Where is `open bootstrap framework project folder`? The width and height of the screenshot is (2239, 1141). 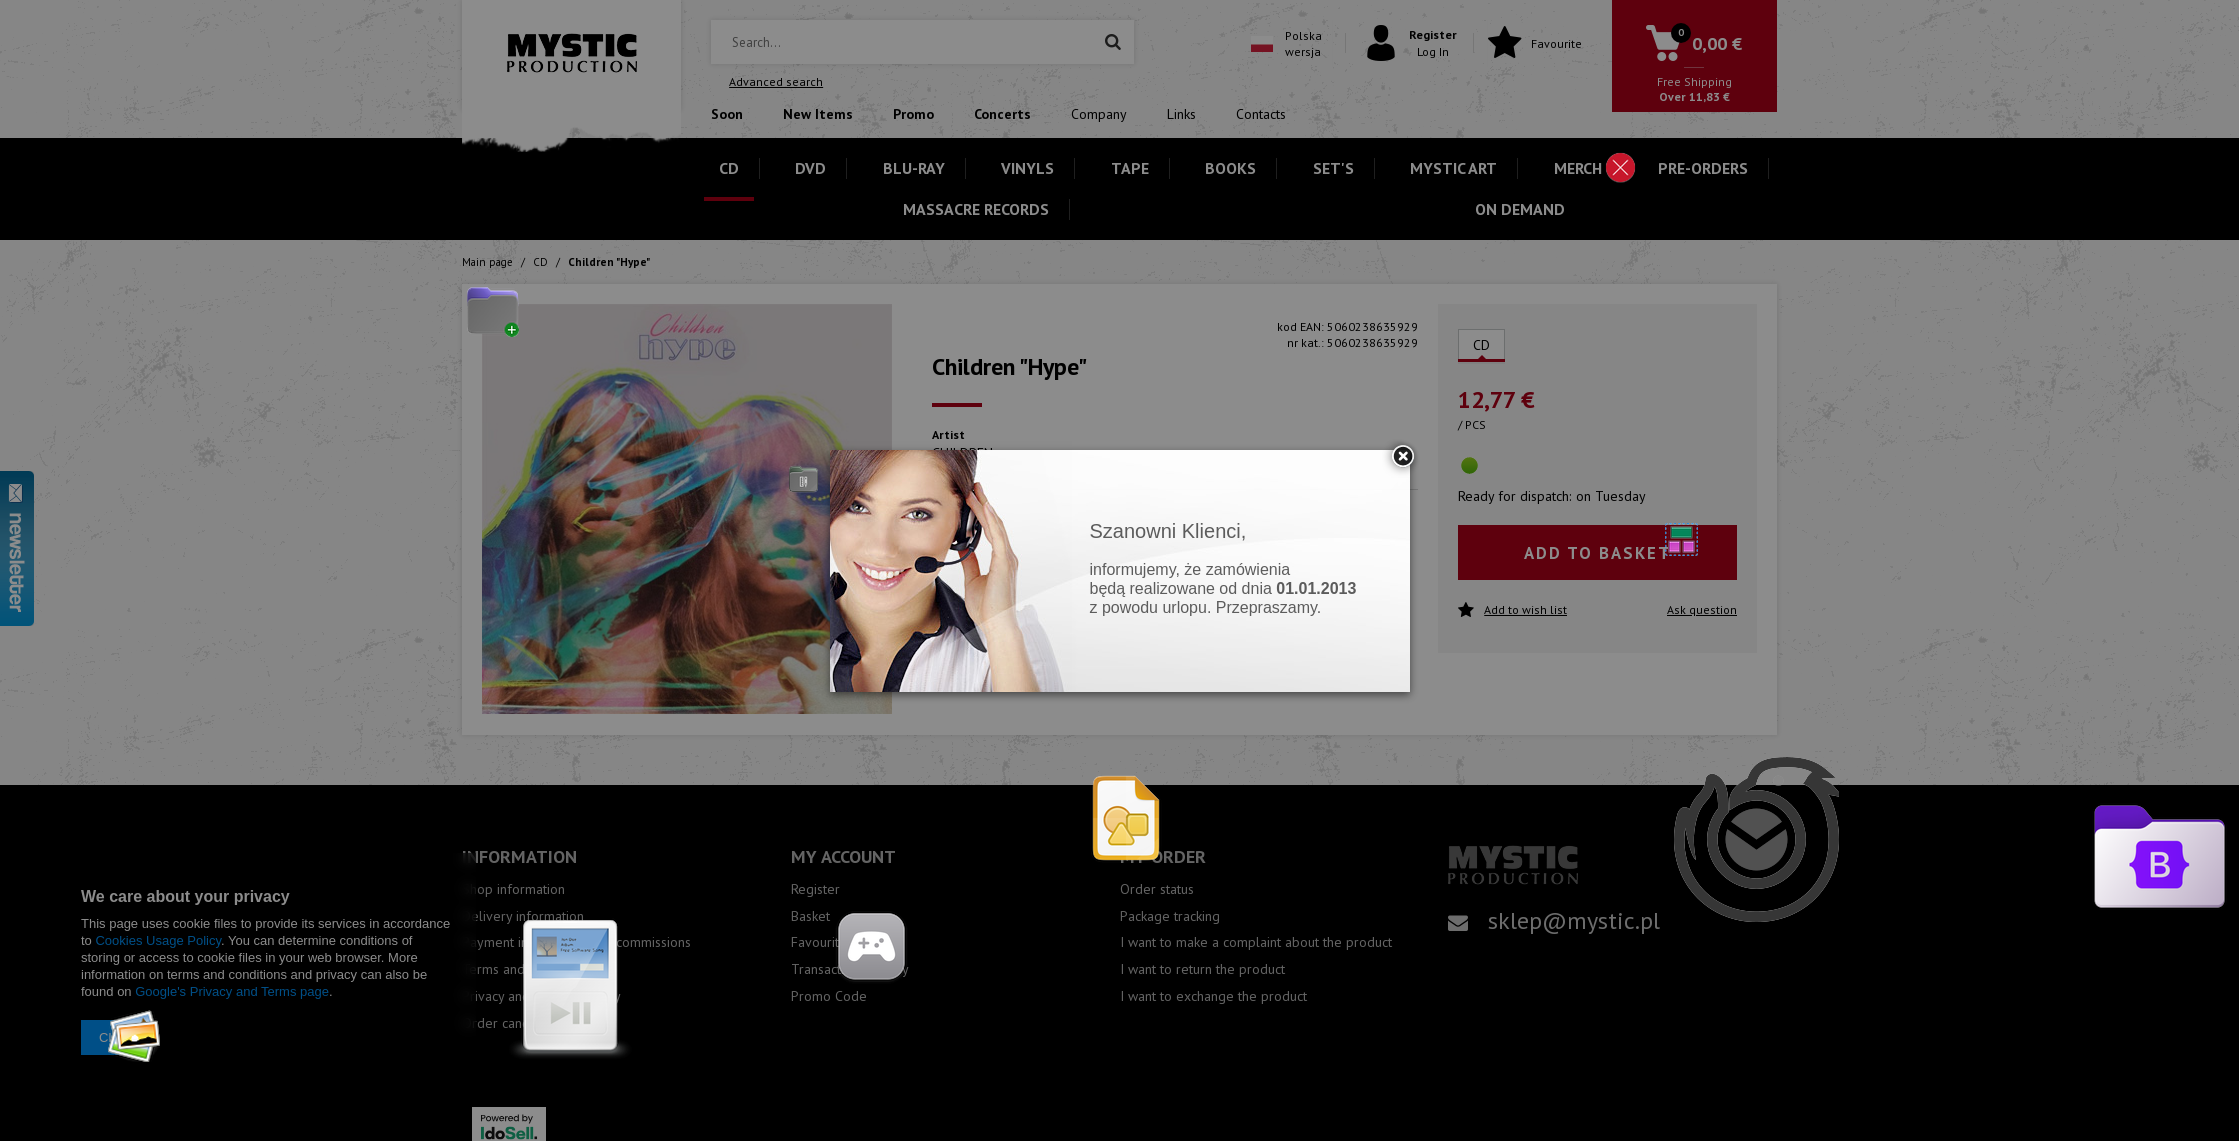
open bootstrap framework project folder is located at coordinates (2159, 860).